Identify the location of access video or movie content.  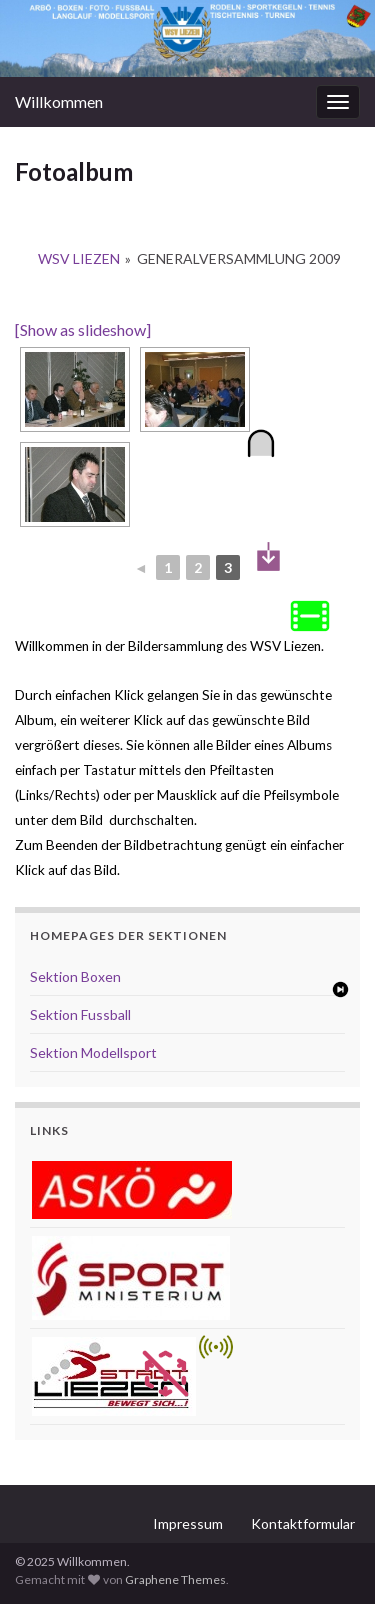
(310, 616).